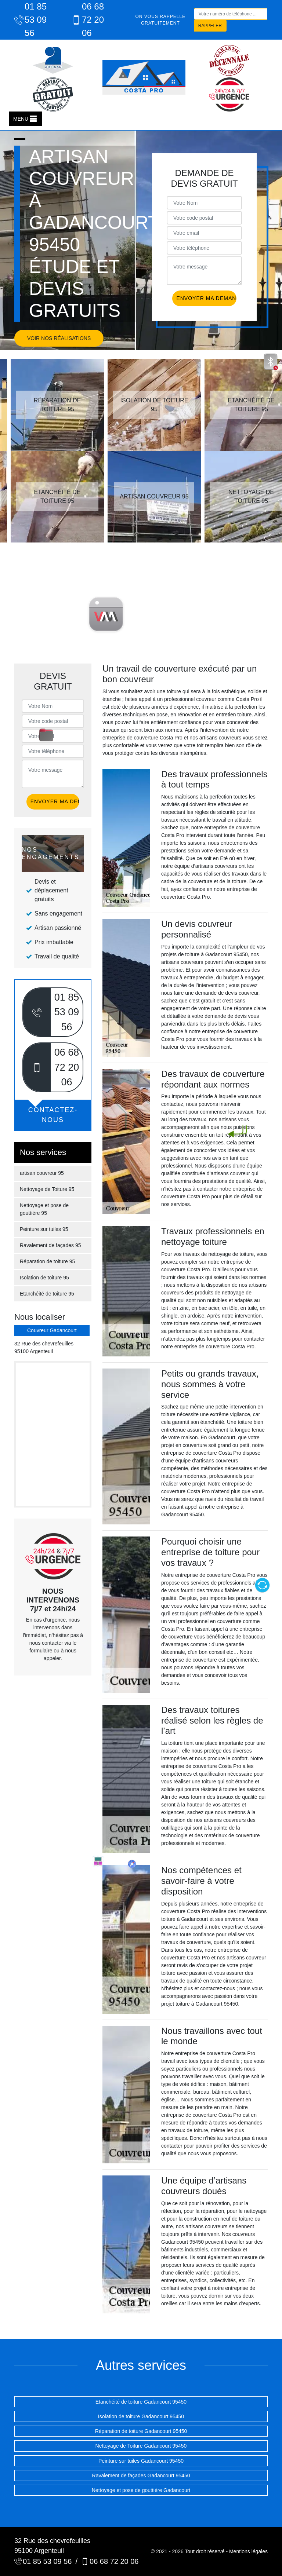 This screenshot has width=282, height=2576. What do you see at coordinates (106, 615) in the screenshot?
I see `open virtual machine preferences` at bounding box center [106, 615].